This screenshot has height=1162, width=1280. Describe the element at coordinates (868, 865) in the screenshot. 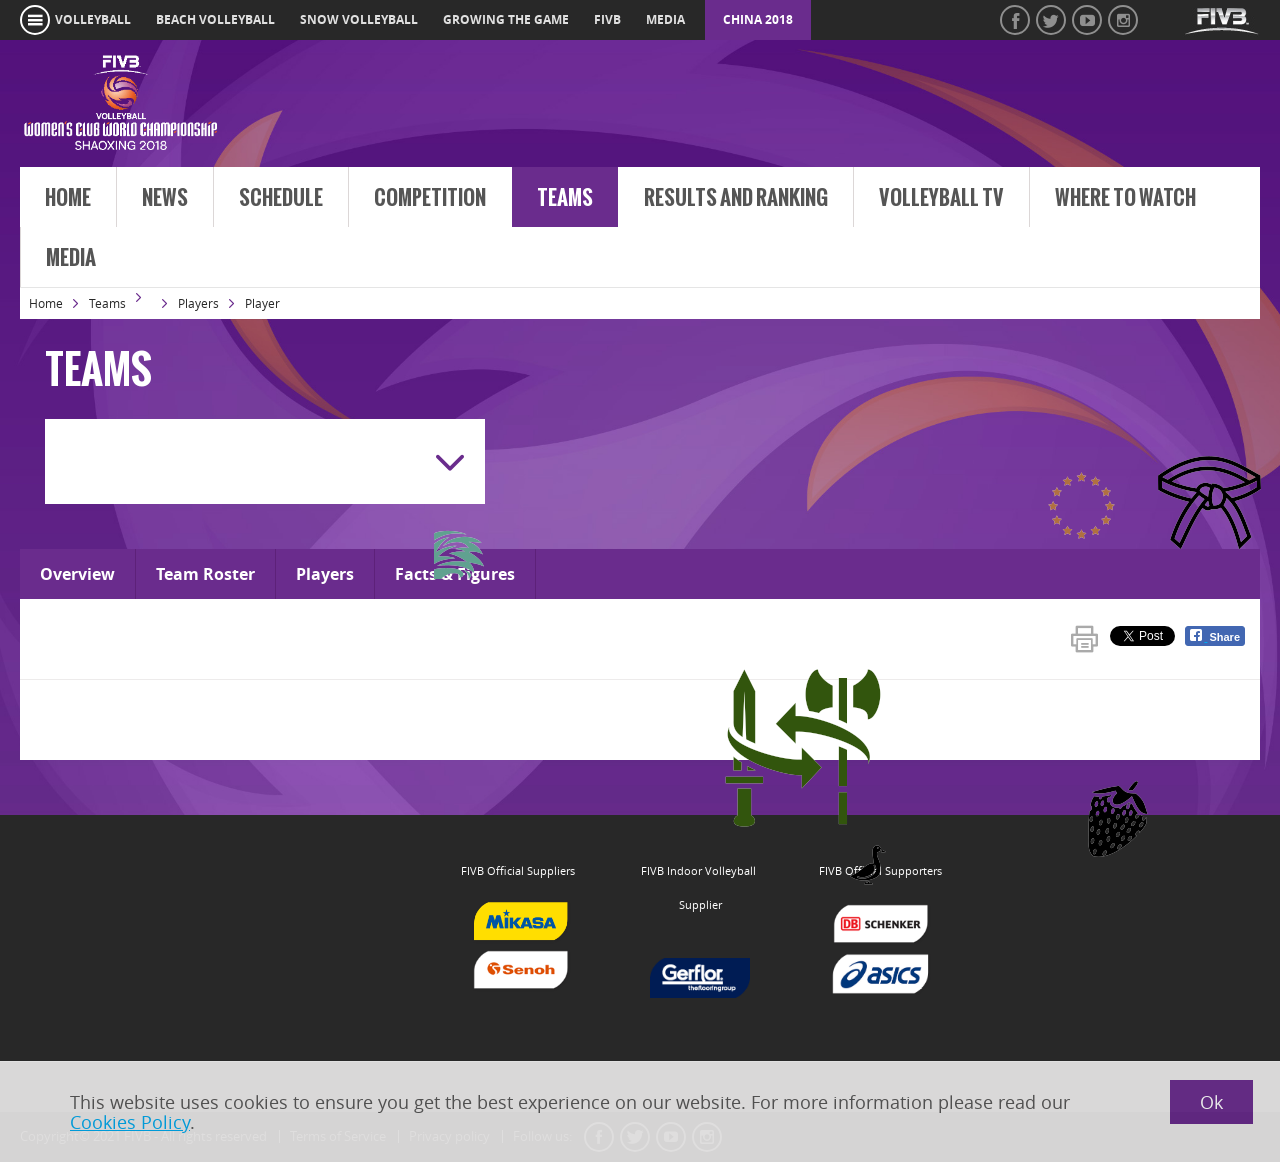

I see `goose character or mascot icon` at that location.